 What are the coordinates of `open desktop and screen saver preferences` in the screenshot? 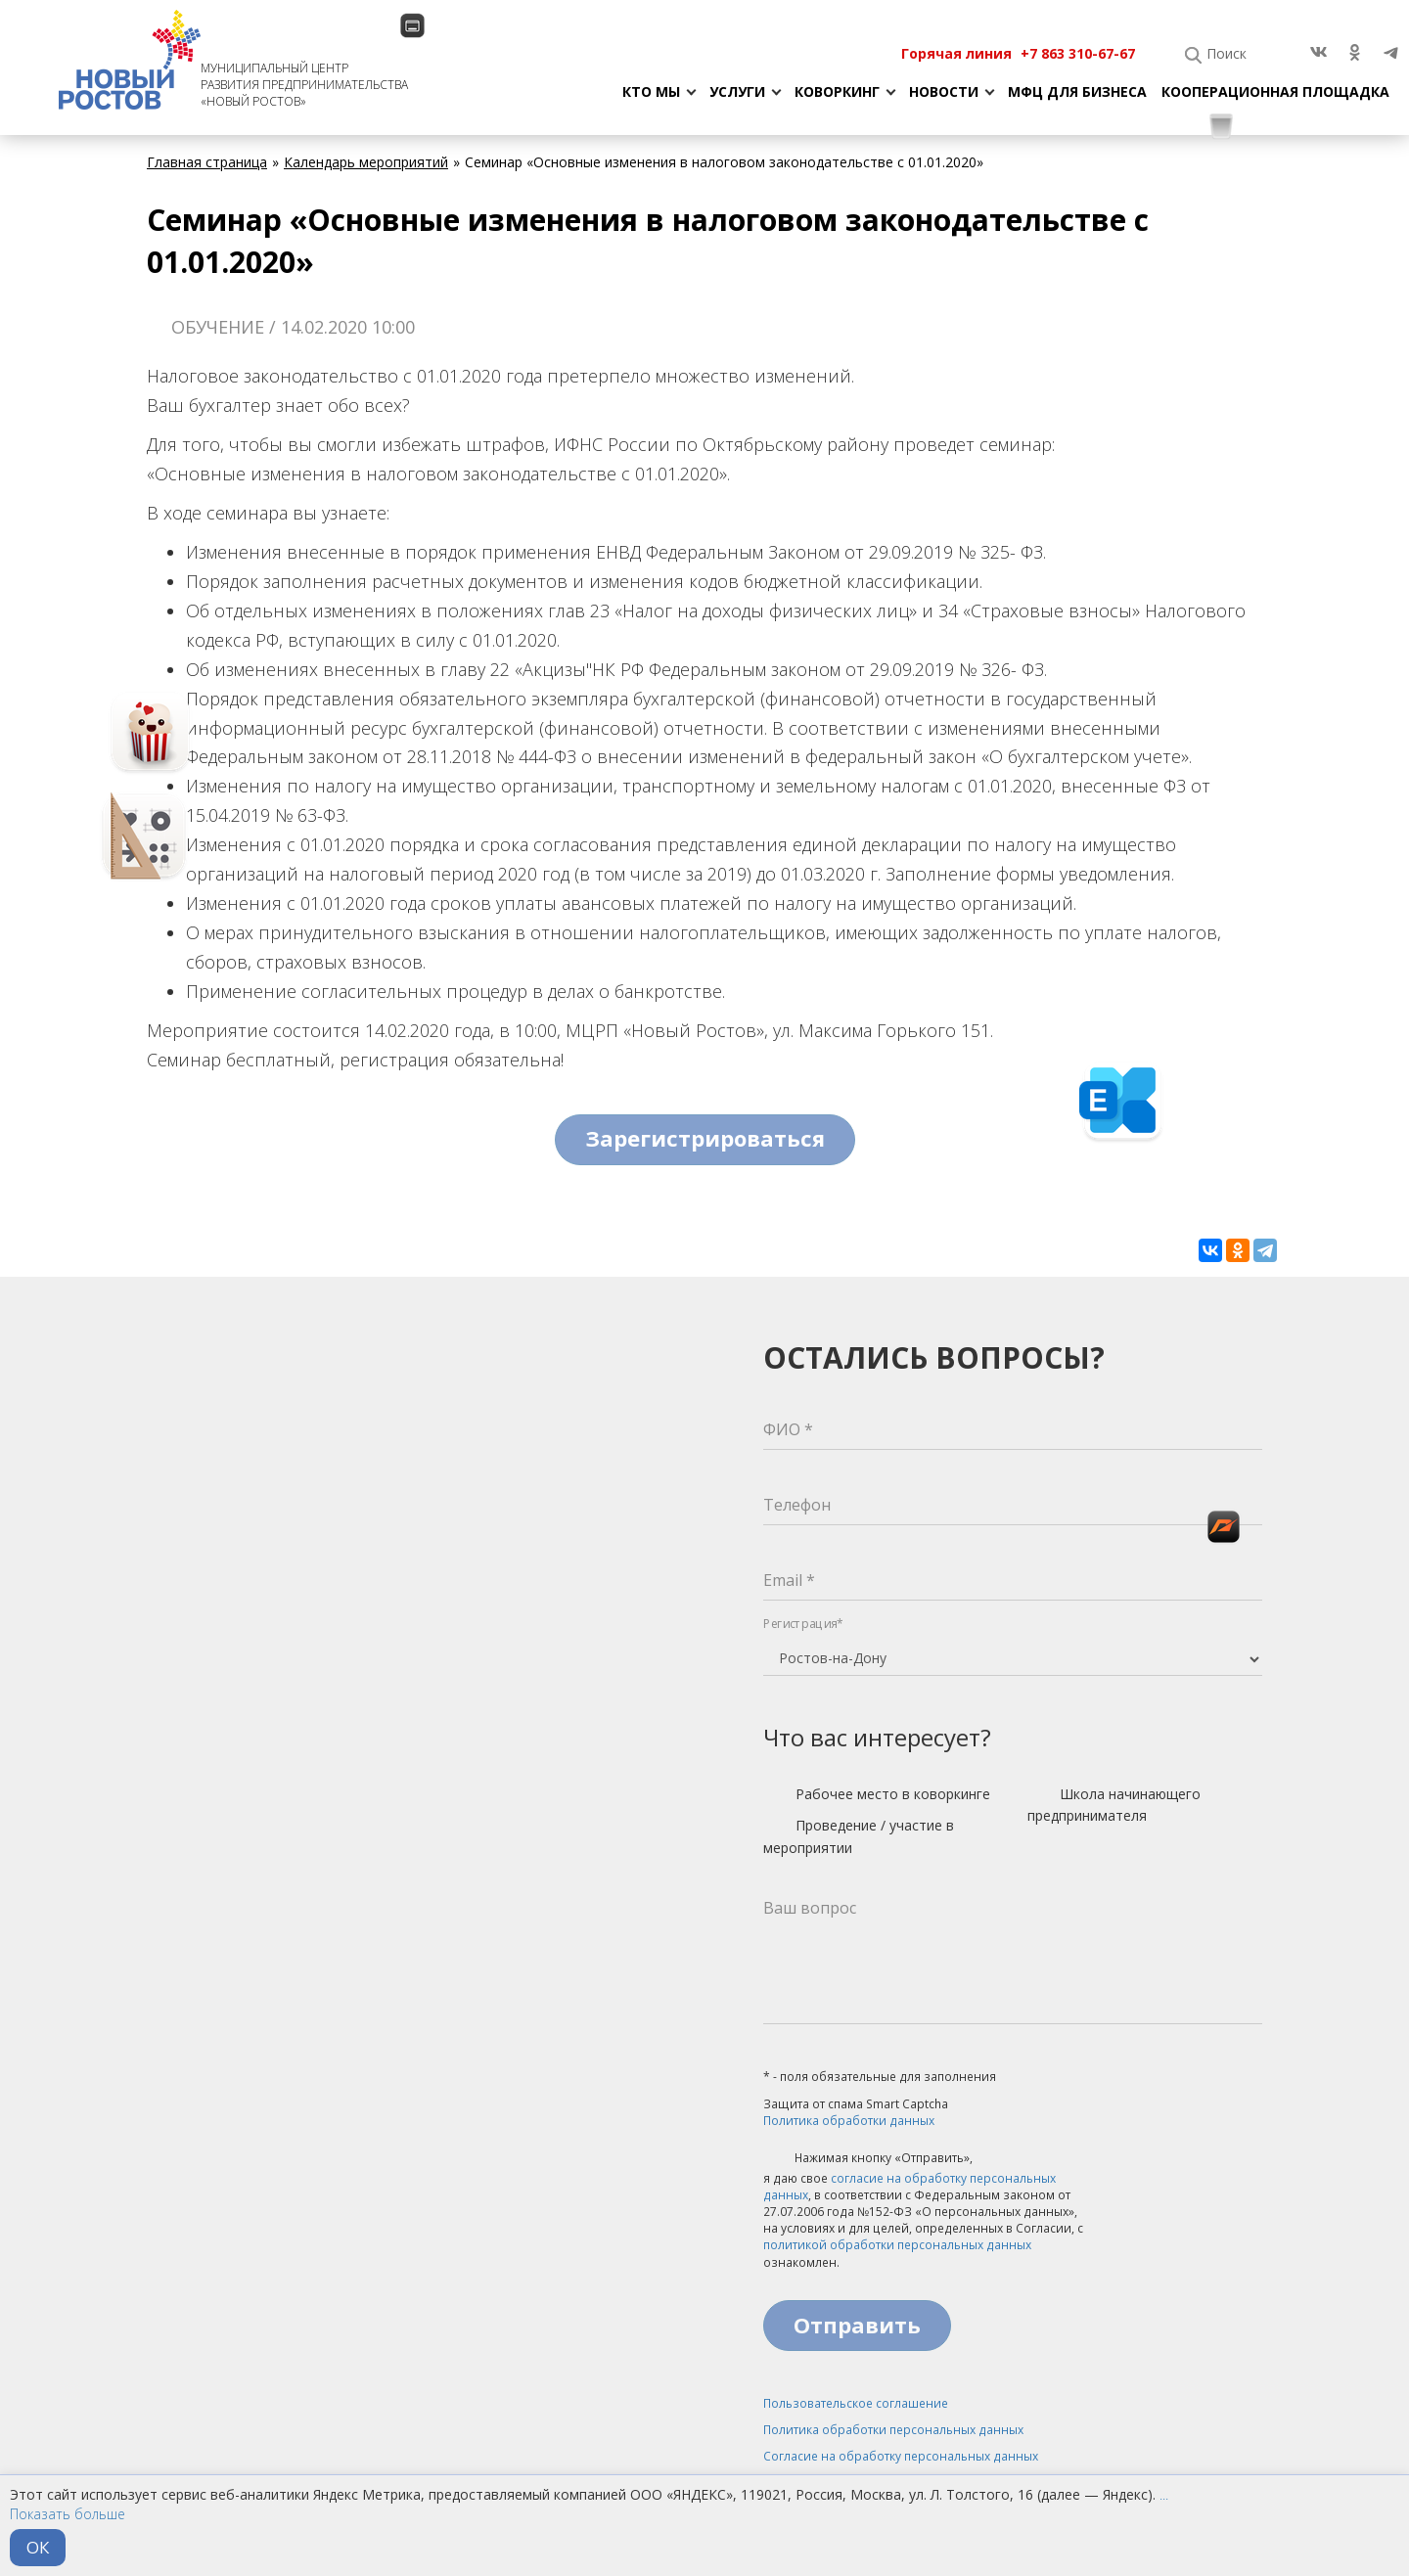 It's located at (412, 25).